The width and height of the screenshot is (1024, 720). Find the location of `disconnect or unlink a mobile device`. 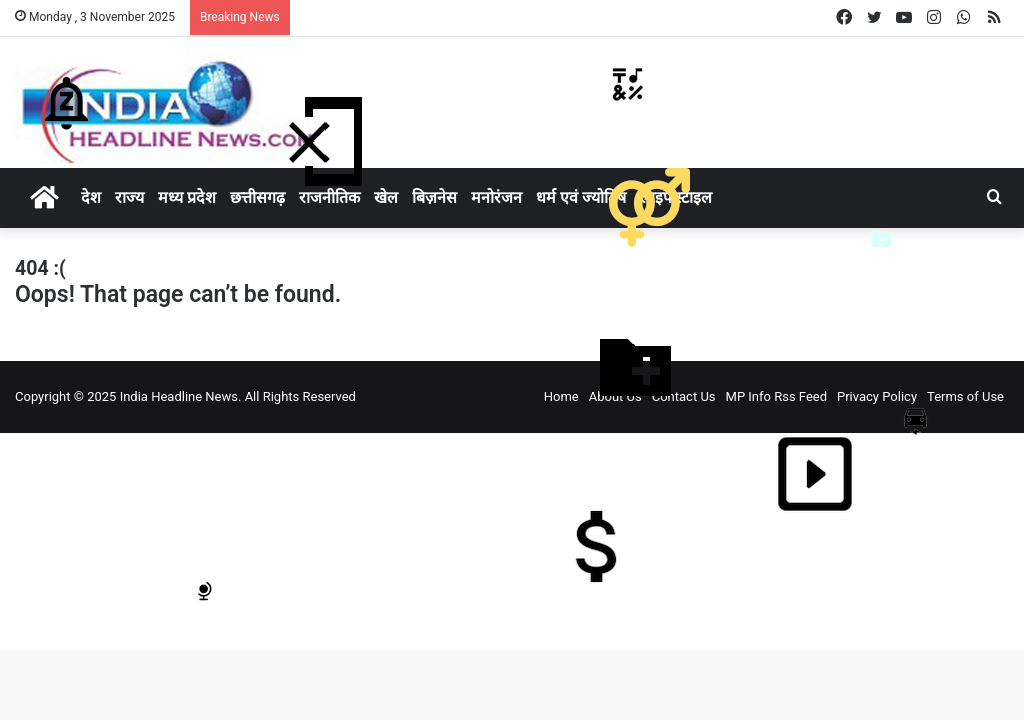

disconnect or unlink a mobile device is located at coordinates (325, 141).